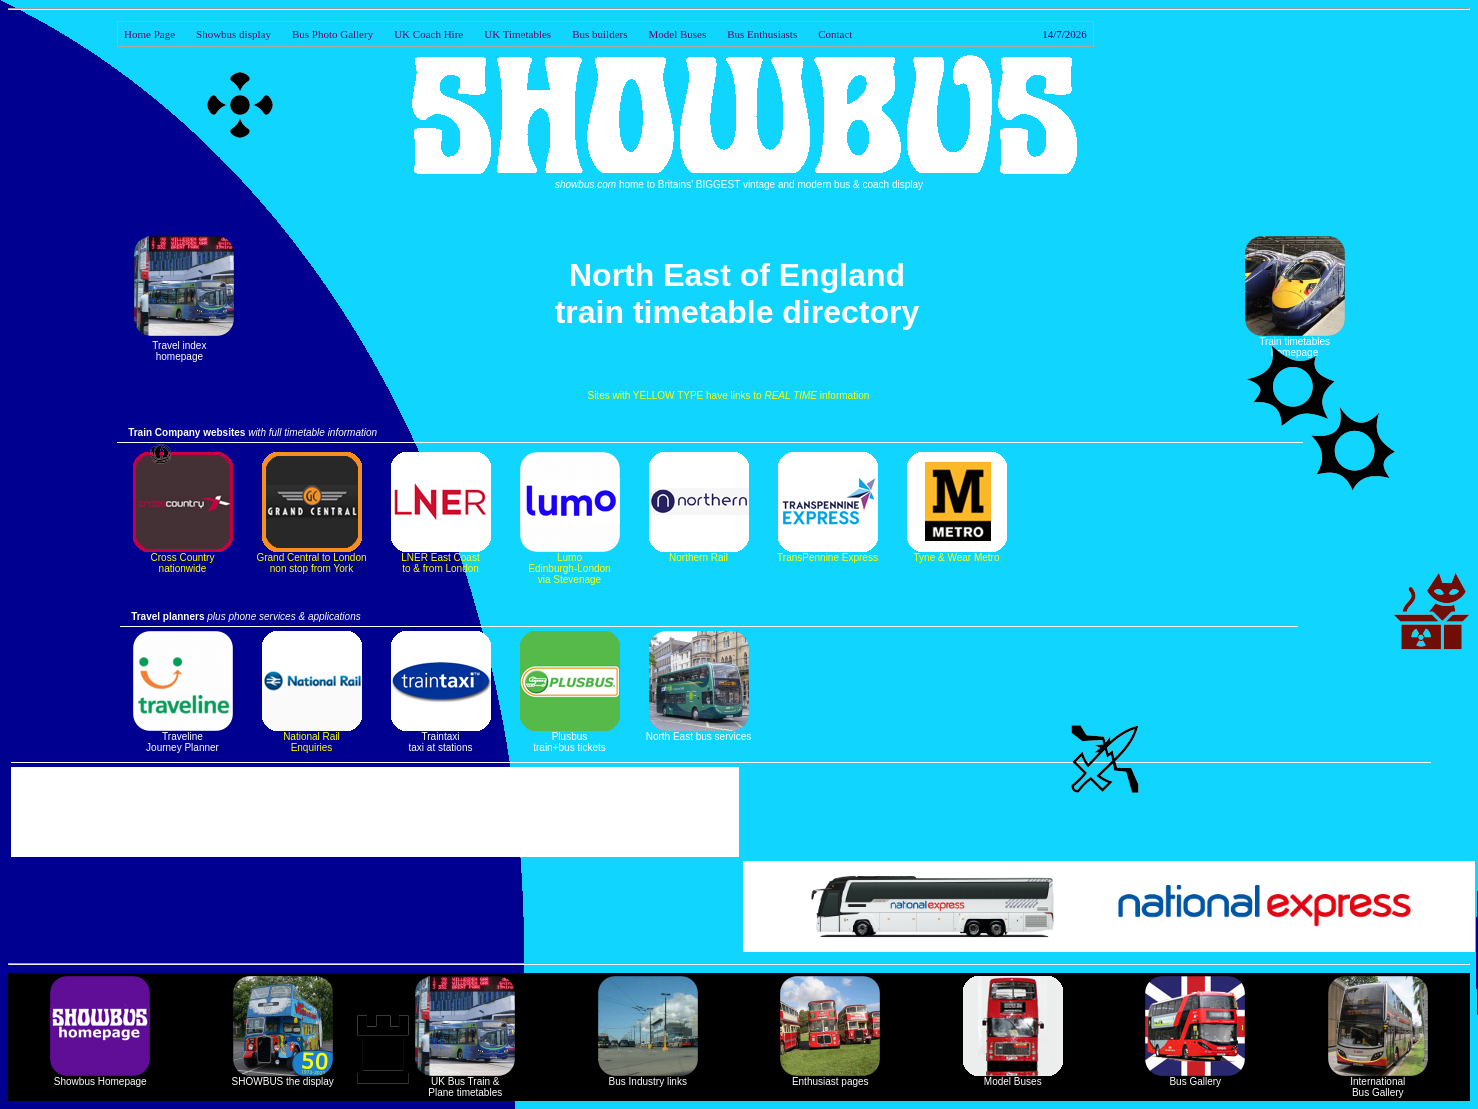 This screenshot has width=1478, height=1109. I want to click on indicates luck or bonus reward in gameplay, so click(240, 105).